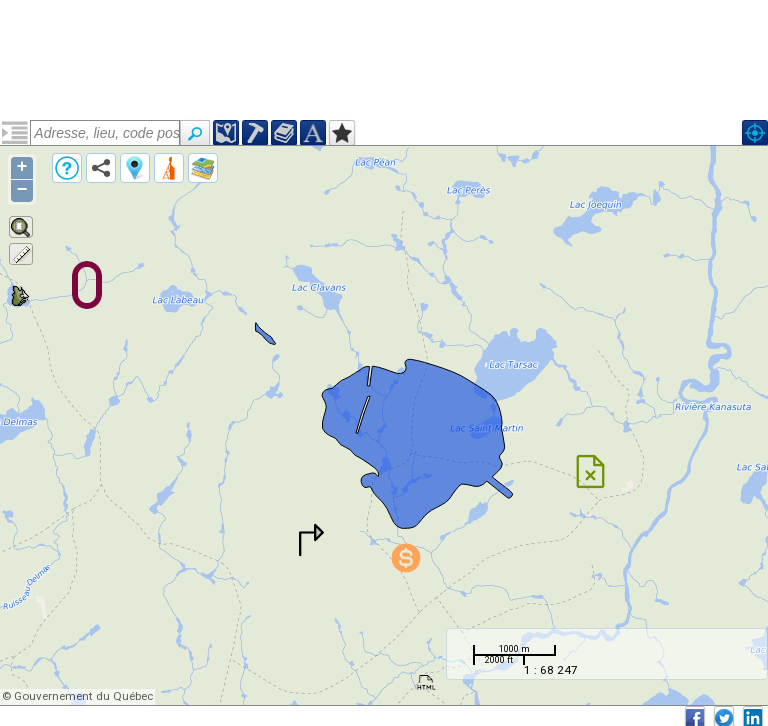 The height and width of the screenshot is (726, 768). I want to click on view your account balance, so click(406, 558).